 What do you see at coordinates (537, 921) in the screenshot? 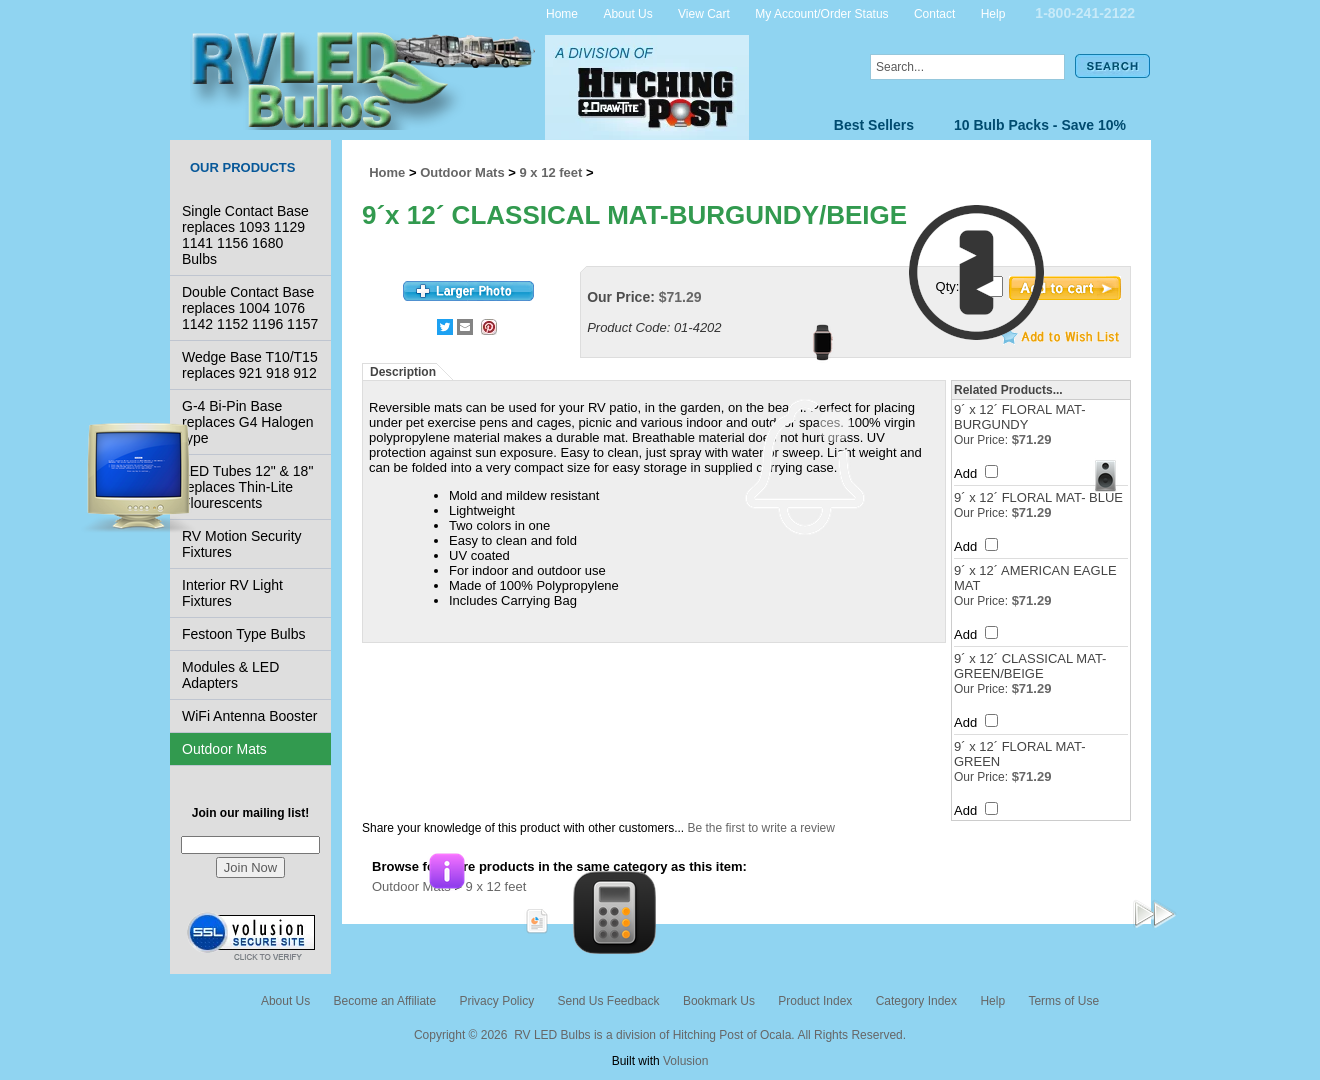
I see `open a presentation file` at bounding box center [537, 921].